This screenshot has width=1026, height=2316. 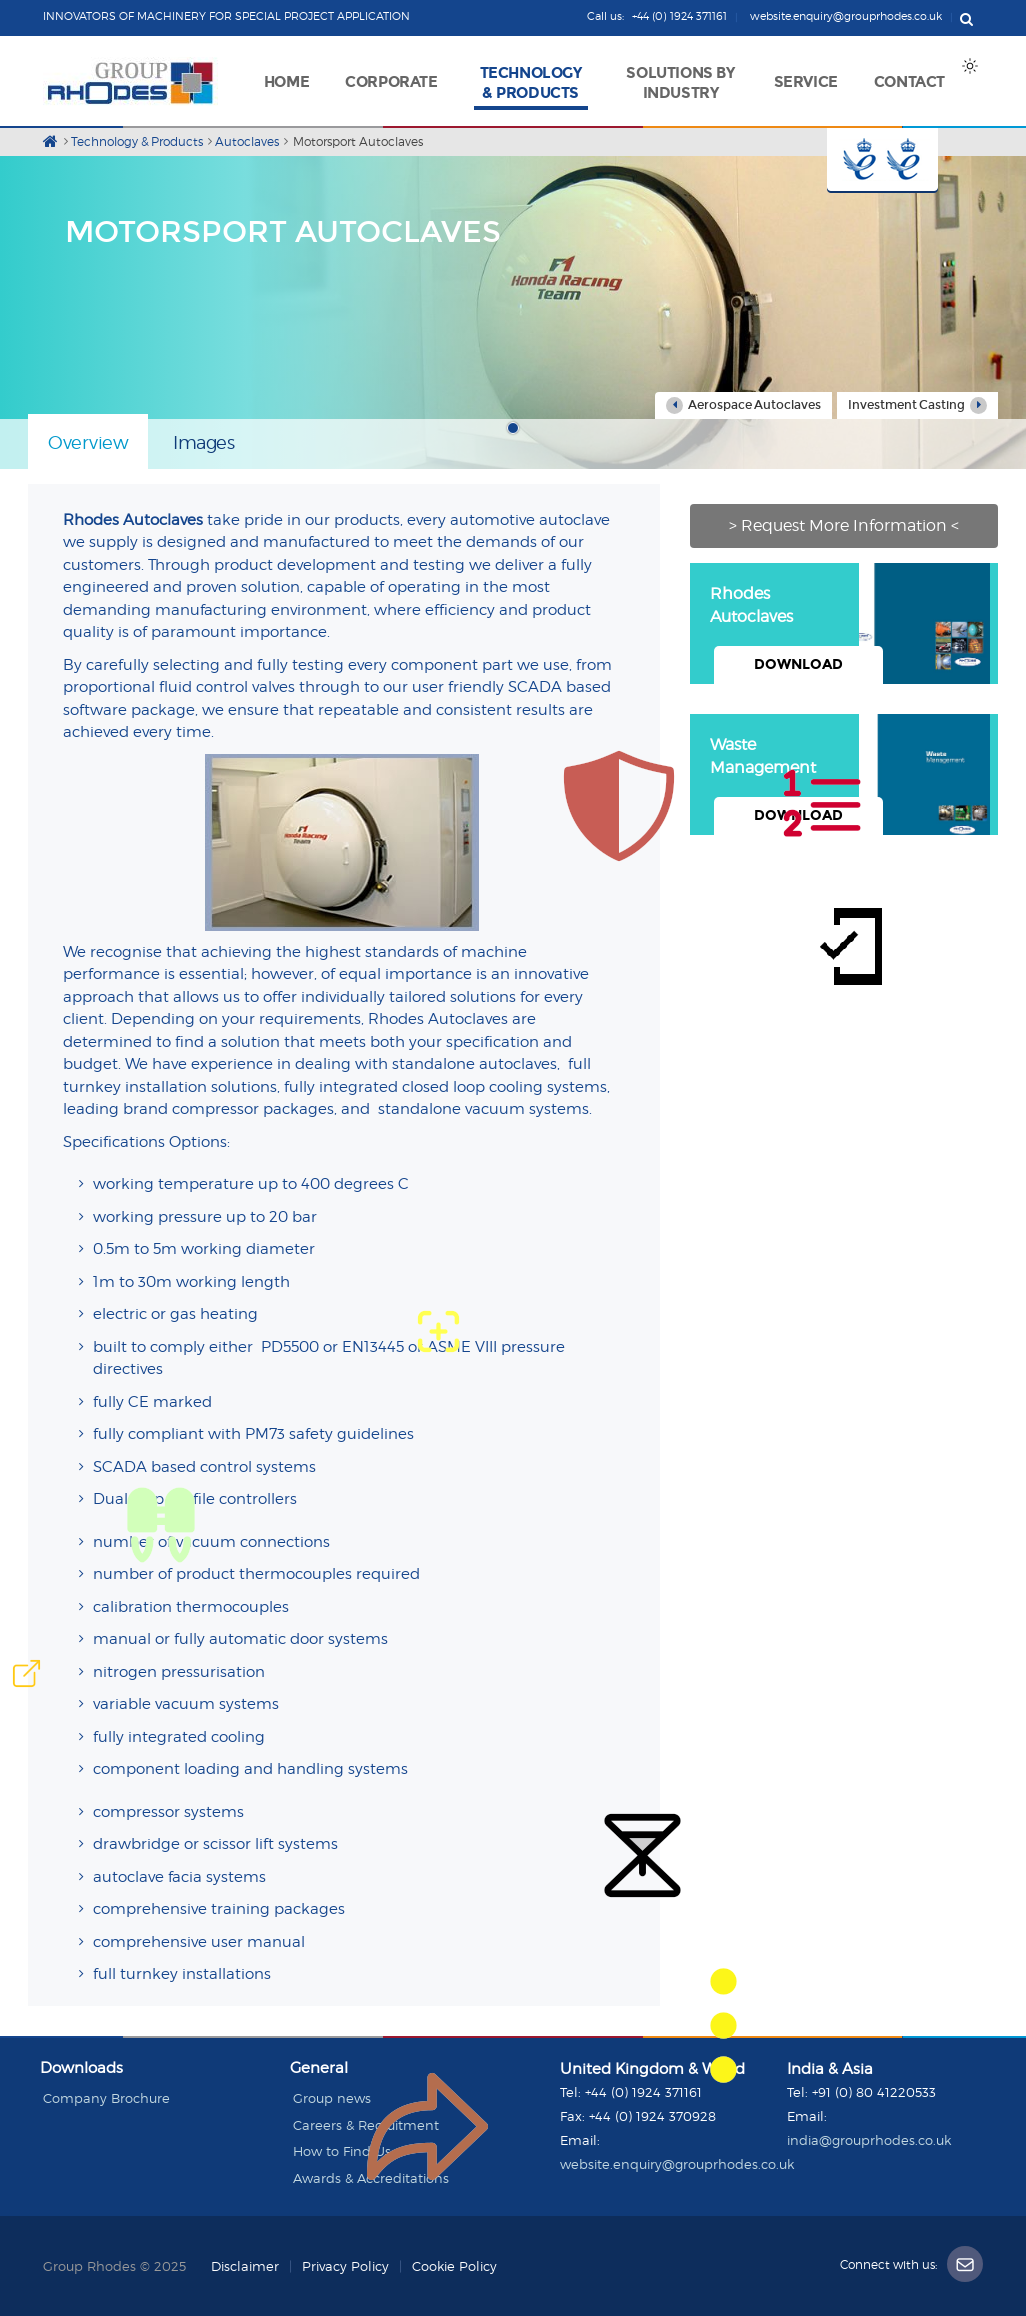 What do you see at coordinates (427, 2126) in the screenshot?
I see `share or forward content` at bounding box center [427, 2126].